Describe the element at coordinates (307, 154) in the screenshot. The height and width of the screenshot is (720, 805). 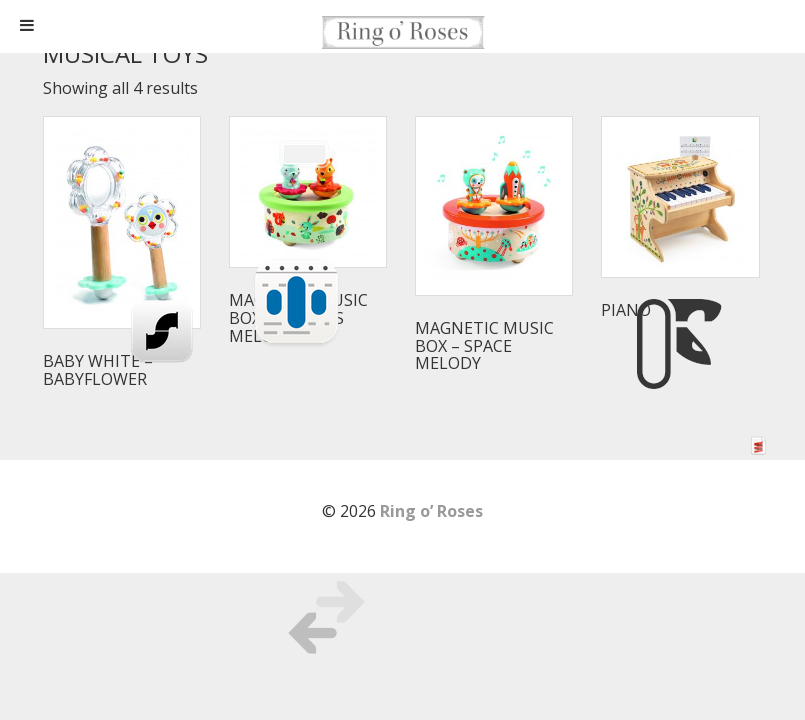
I see `indicates battery is fully charged` at that location.